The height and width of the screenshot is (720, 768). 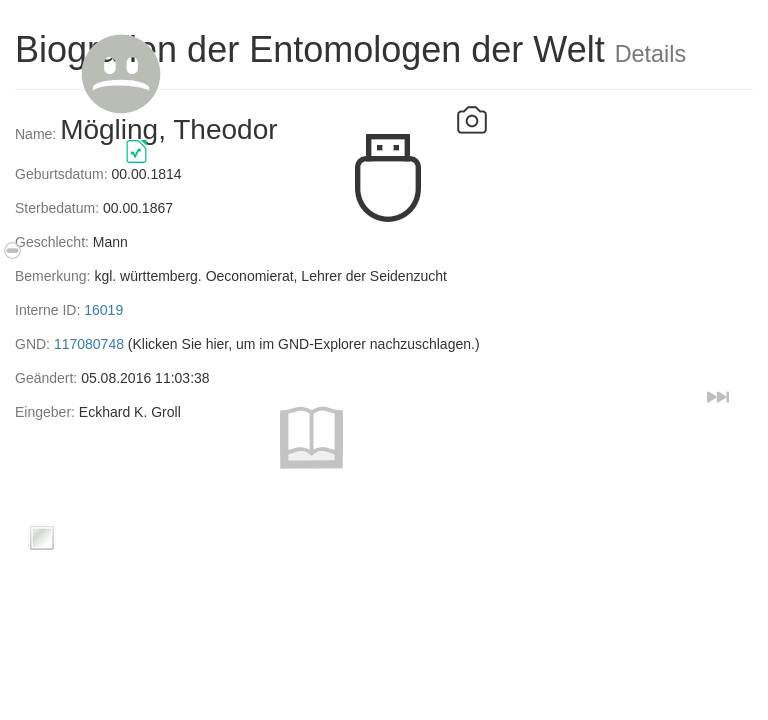 I want to click on access connected USB drive, so click(x=388, y=178).